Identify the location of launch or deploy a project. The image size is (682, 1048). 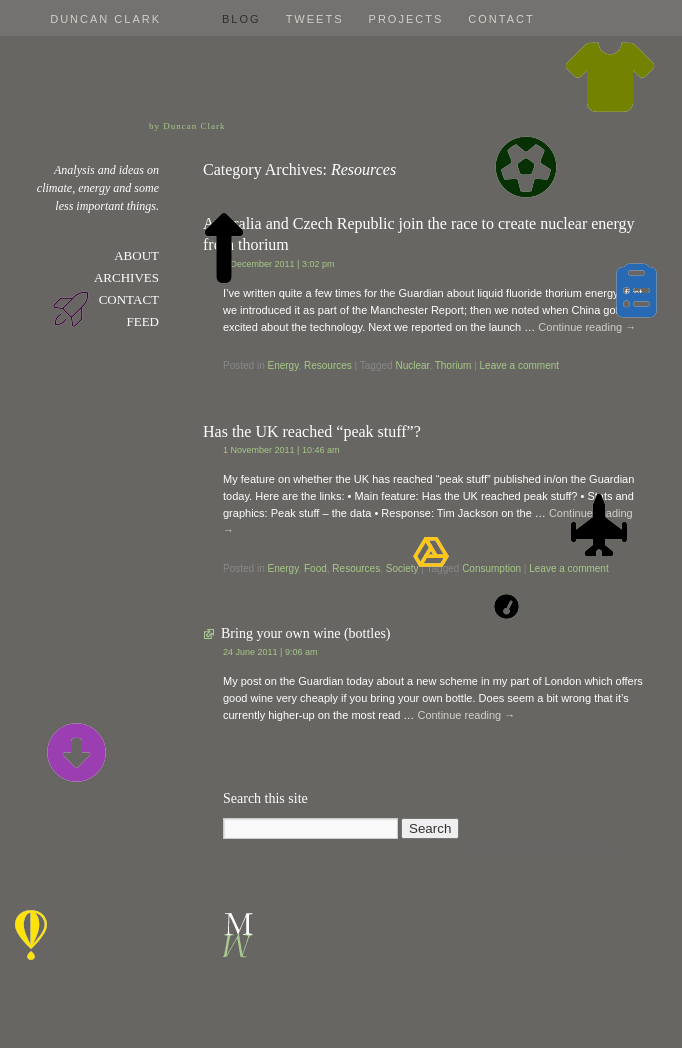
(71, 308).